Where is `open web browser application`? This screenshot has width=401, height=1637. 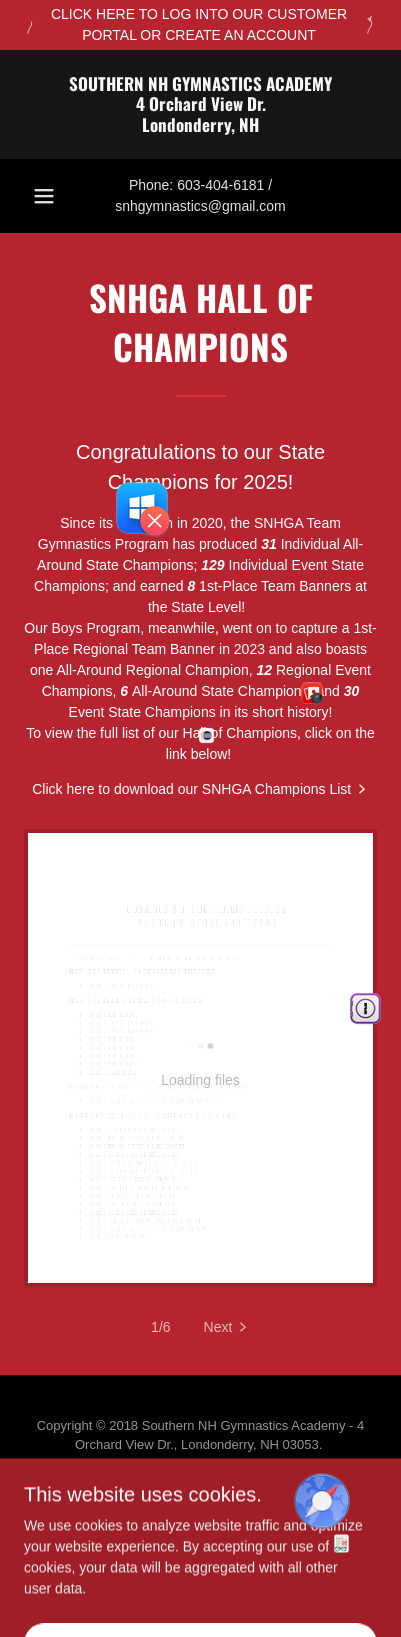
open web browser application is located at coordinates (322, 1501).